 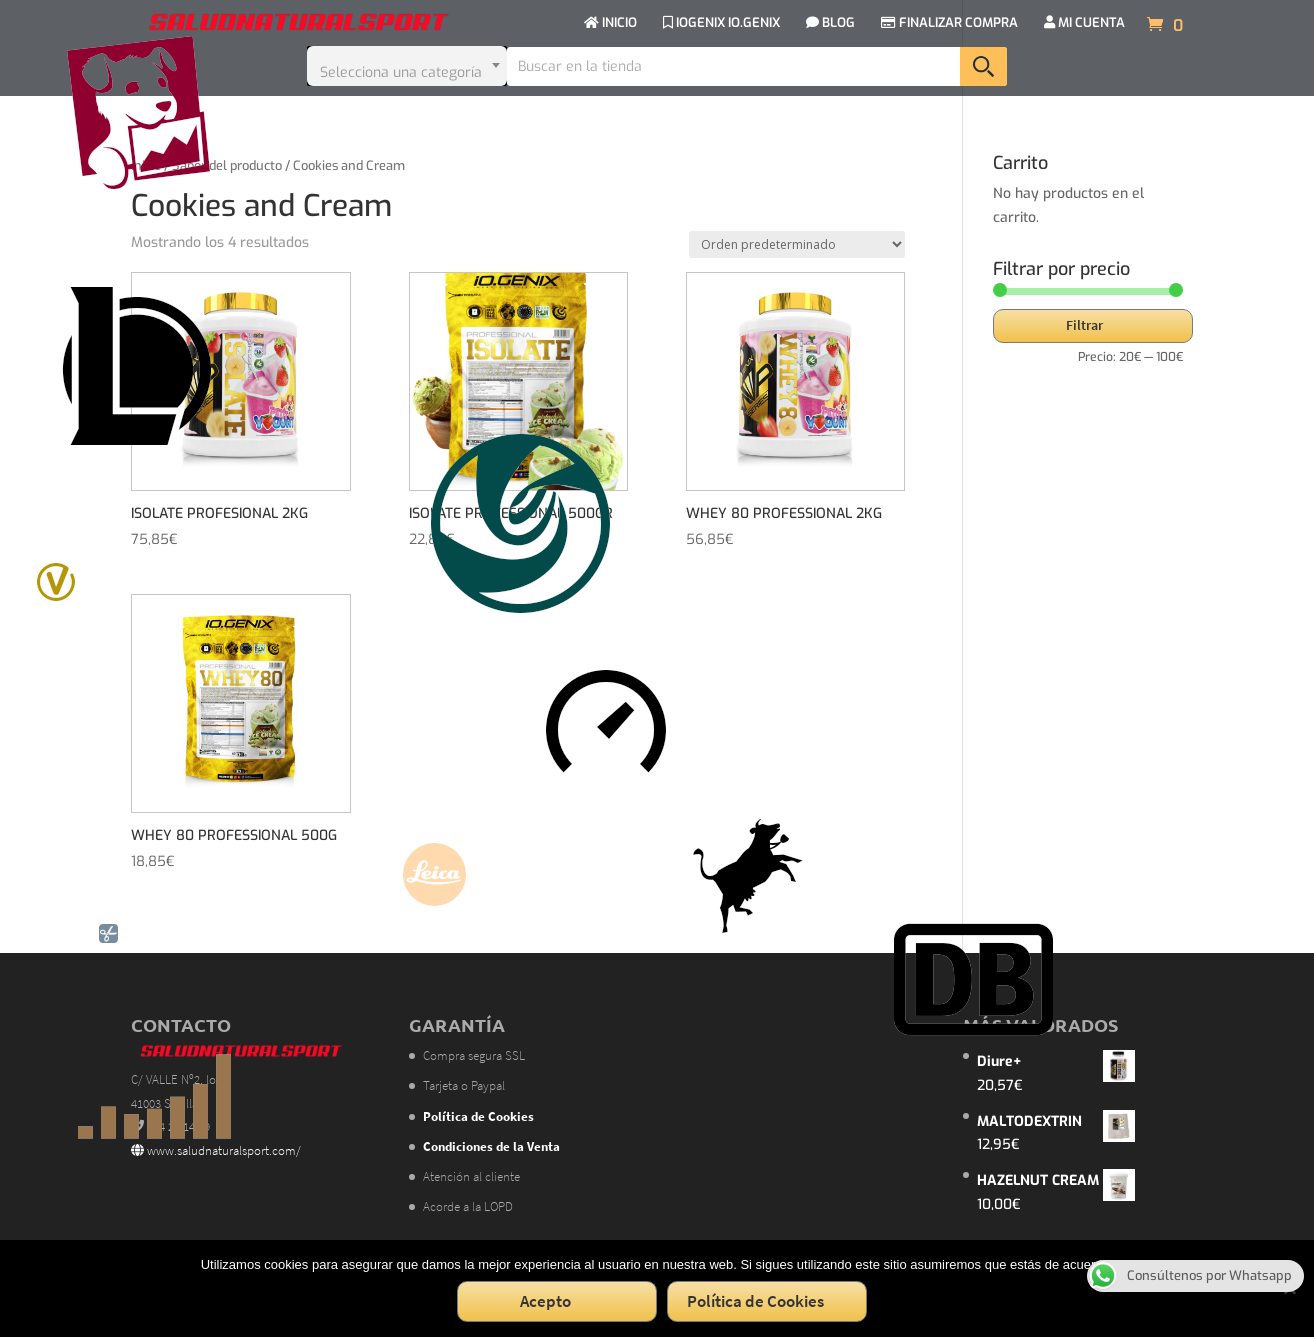 What do you see at coordinates (137, 366) in the screenshot?
I see `launch League of Legends` at bounding box center [137, 366].